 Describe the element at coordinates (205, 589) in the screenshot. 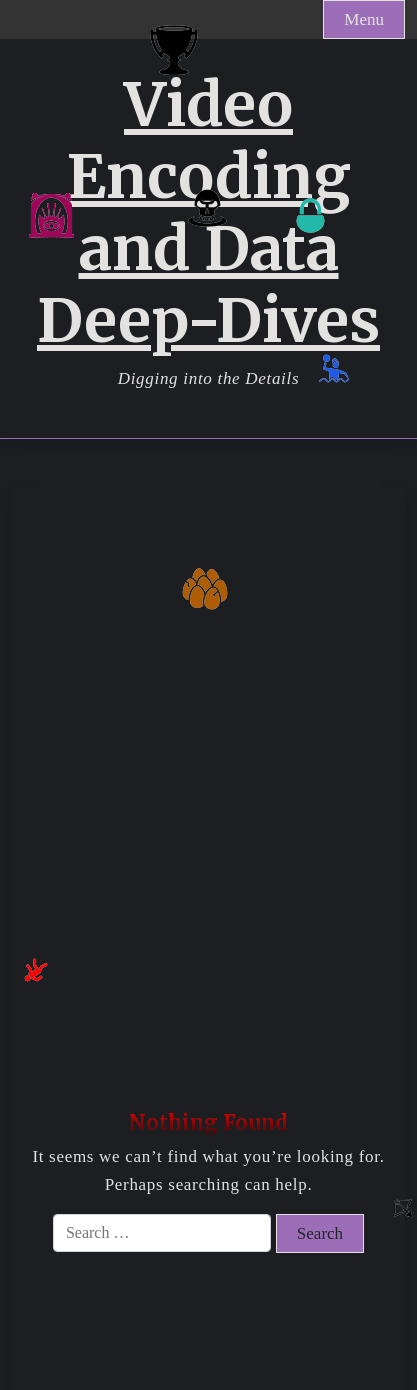

I see `indicates a nest or breeding area in gameplay` at that location.